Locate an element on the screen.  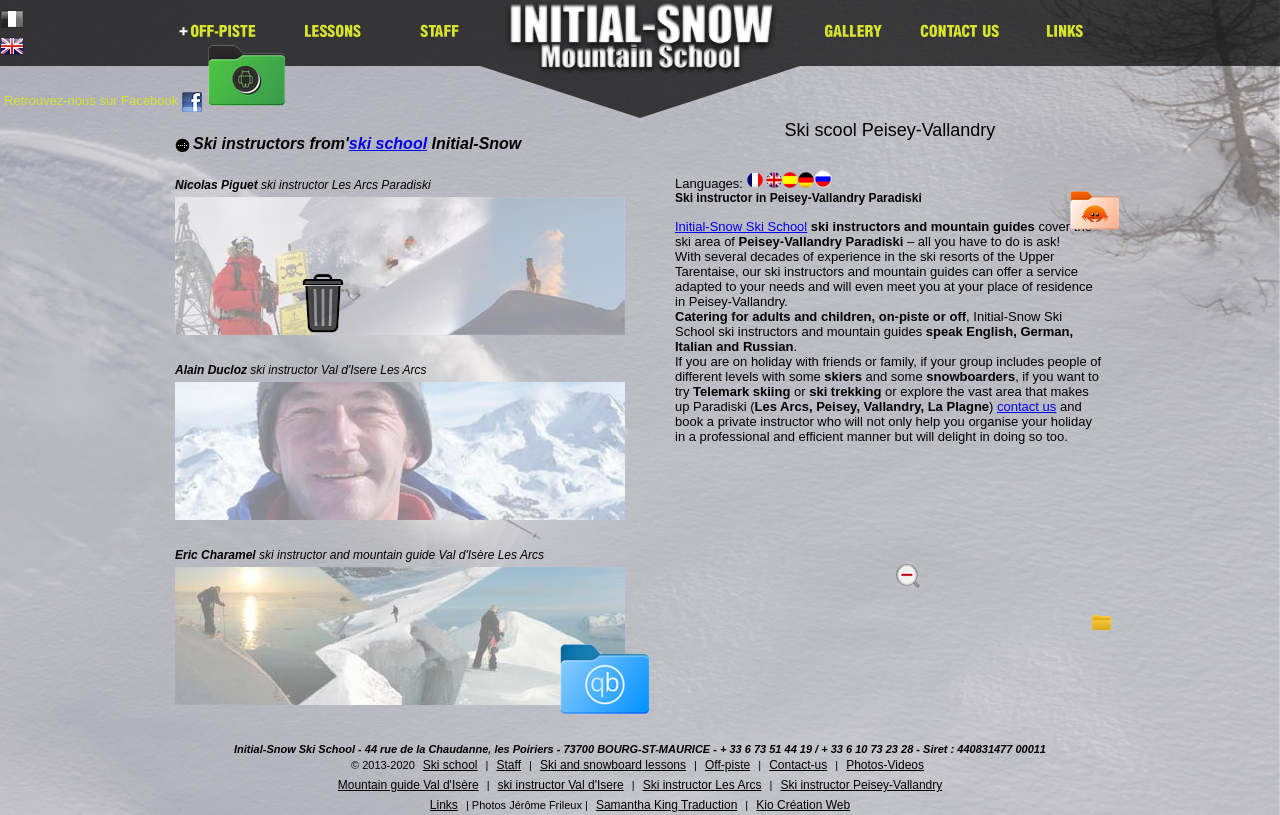
open rust programming projects folder is located at coordinates (1094, 211).